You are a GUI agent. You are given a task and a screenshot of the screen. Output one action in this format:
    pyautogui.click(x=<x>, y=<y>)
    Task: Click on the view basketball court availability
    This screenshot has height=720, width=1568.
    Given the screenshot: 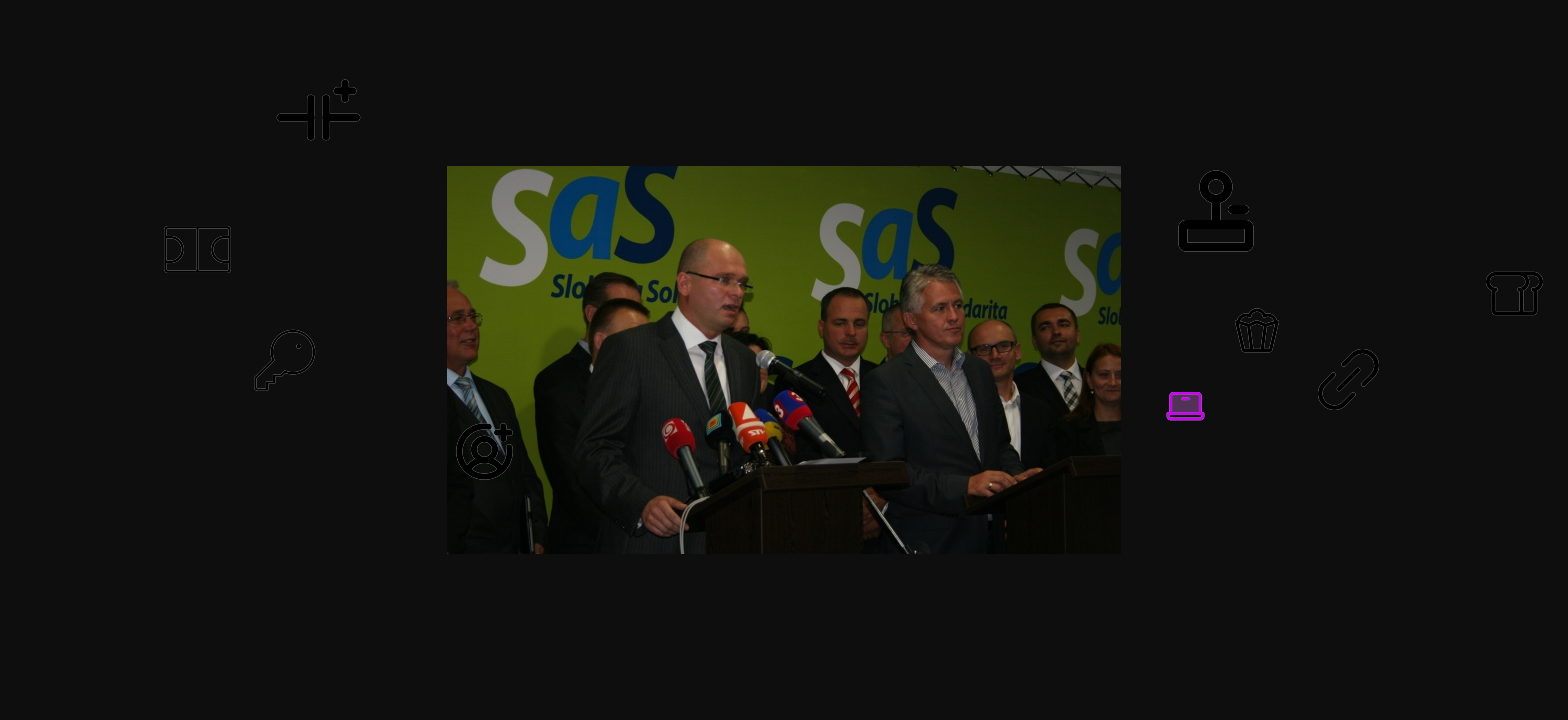 What is the action you would take?
    pyautogui.click(x=197, y=249)
    